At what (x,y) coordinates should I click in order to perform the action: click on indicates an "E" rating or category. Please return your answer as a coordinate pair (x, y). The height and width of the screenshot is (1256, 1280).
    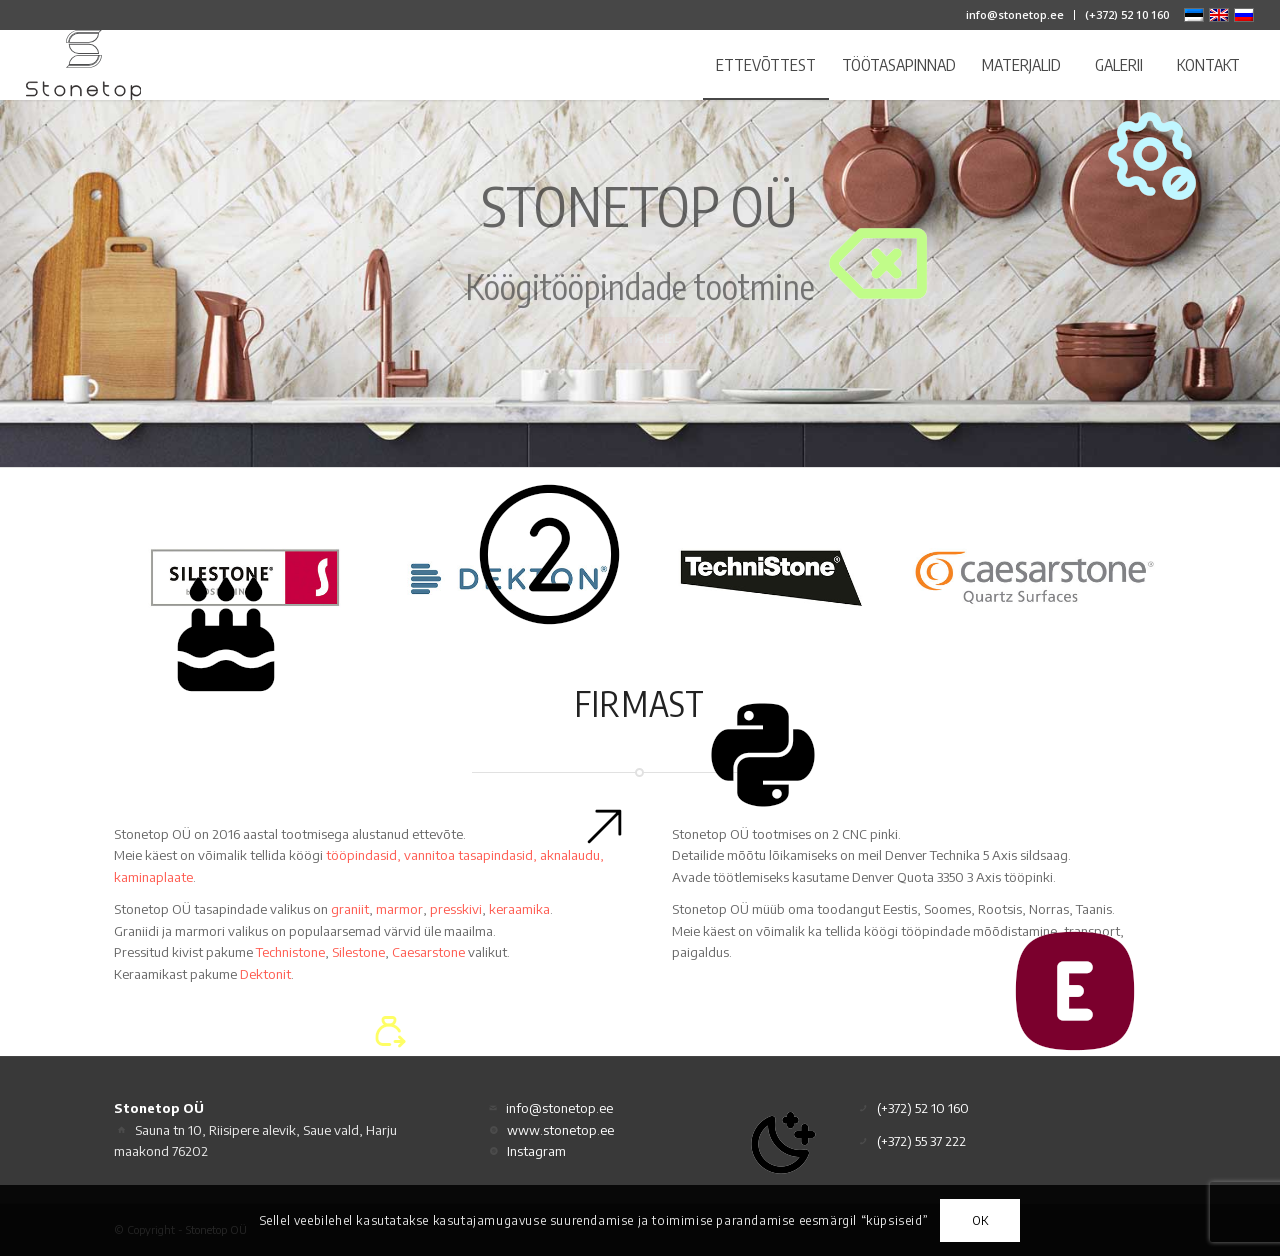
    Looking at the image, I should click on (1075, 991).